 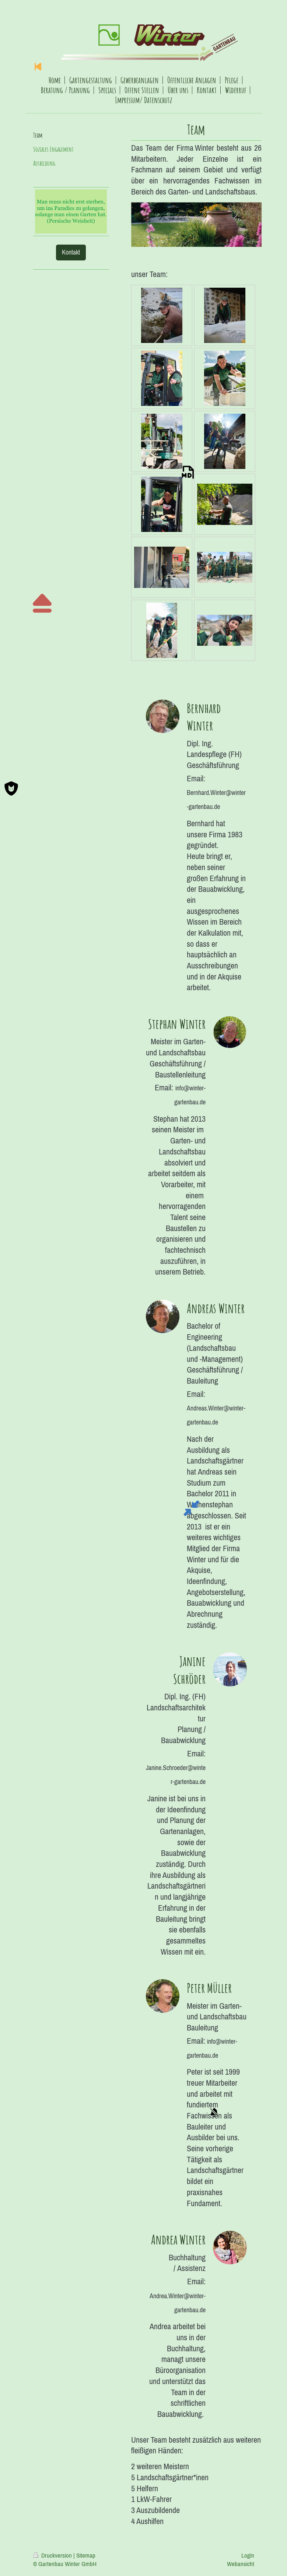 I want to click on go to previous track, so click(x=38, y=67).